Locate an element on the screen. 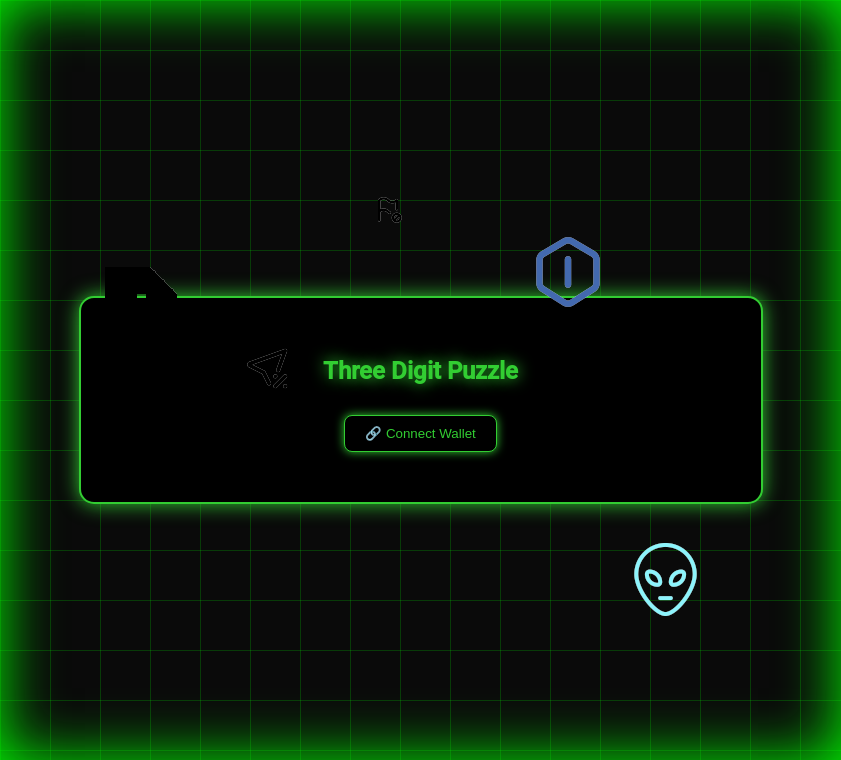  find nearby deals and discounts is located at coordinates (267, 368).